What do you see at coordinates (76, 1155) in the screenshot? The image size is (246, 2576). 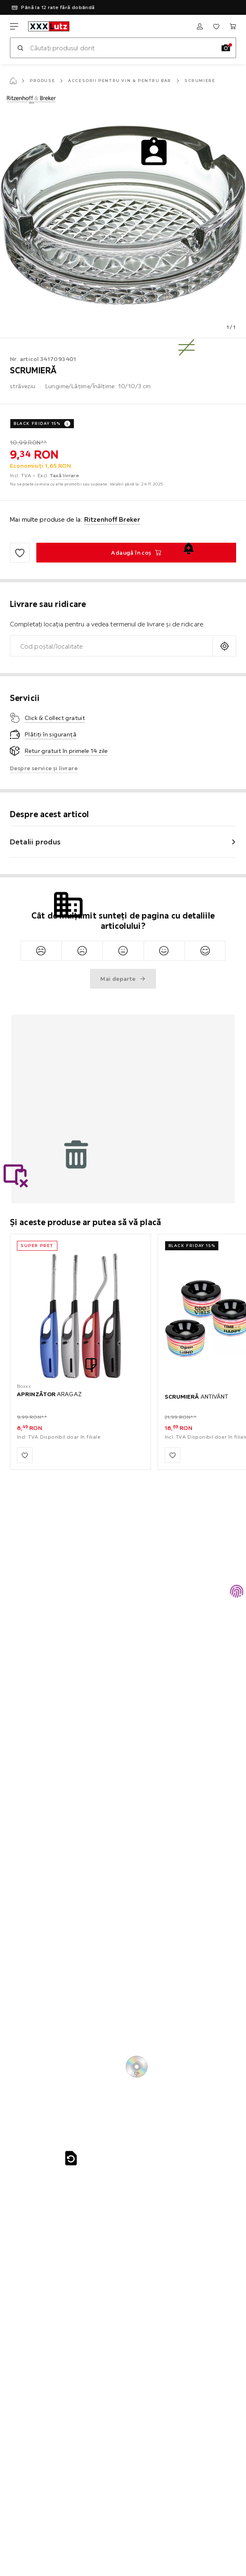 I see `delete selected item` at bounding box center [76, 1155].